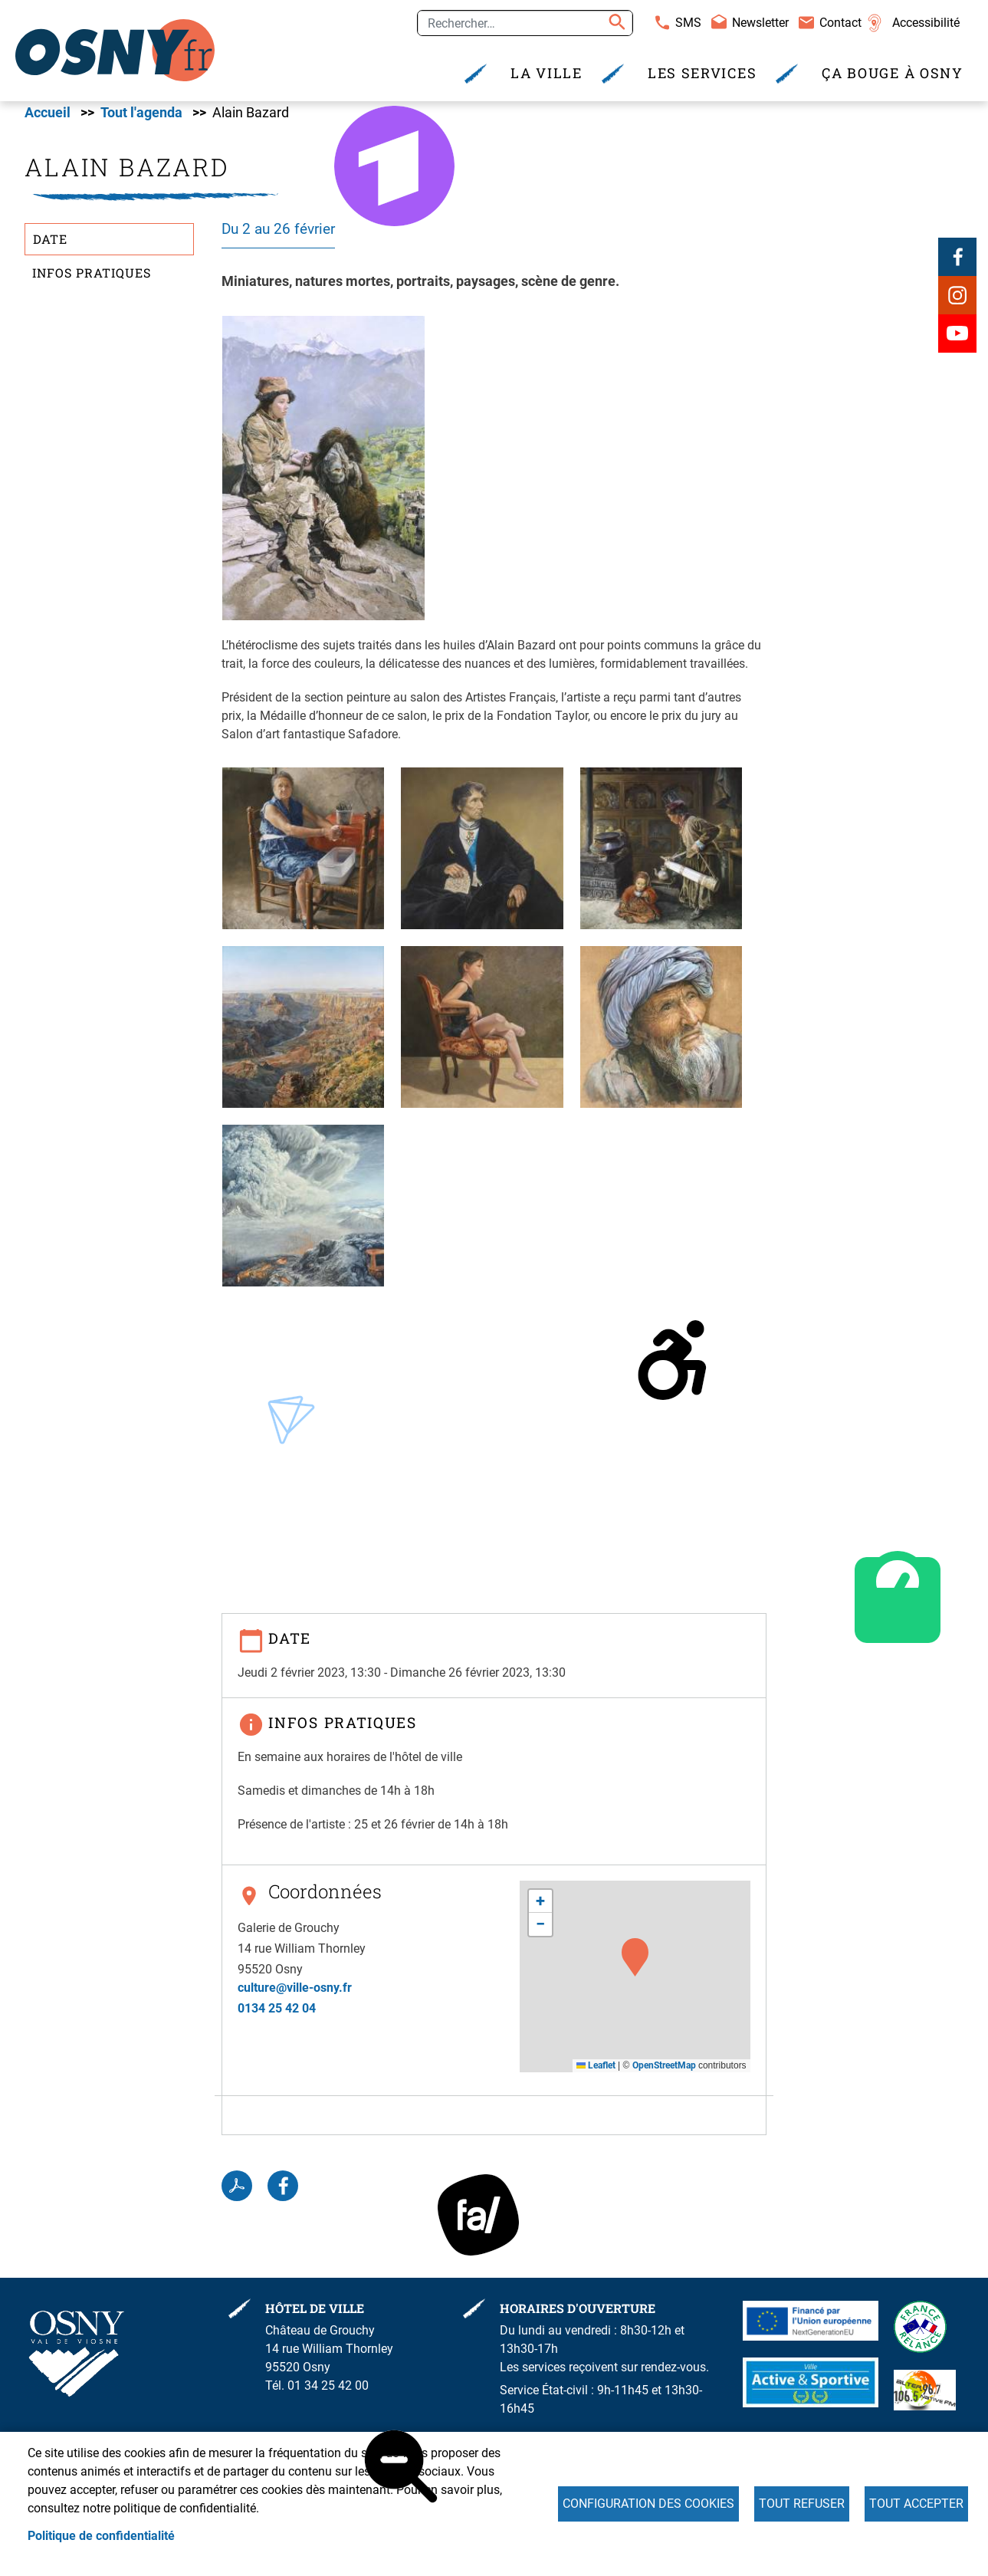 This screenshot has height=2576, width=988. I want to click on zoom out, so click(401, 2466).